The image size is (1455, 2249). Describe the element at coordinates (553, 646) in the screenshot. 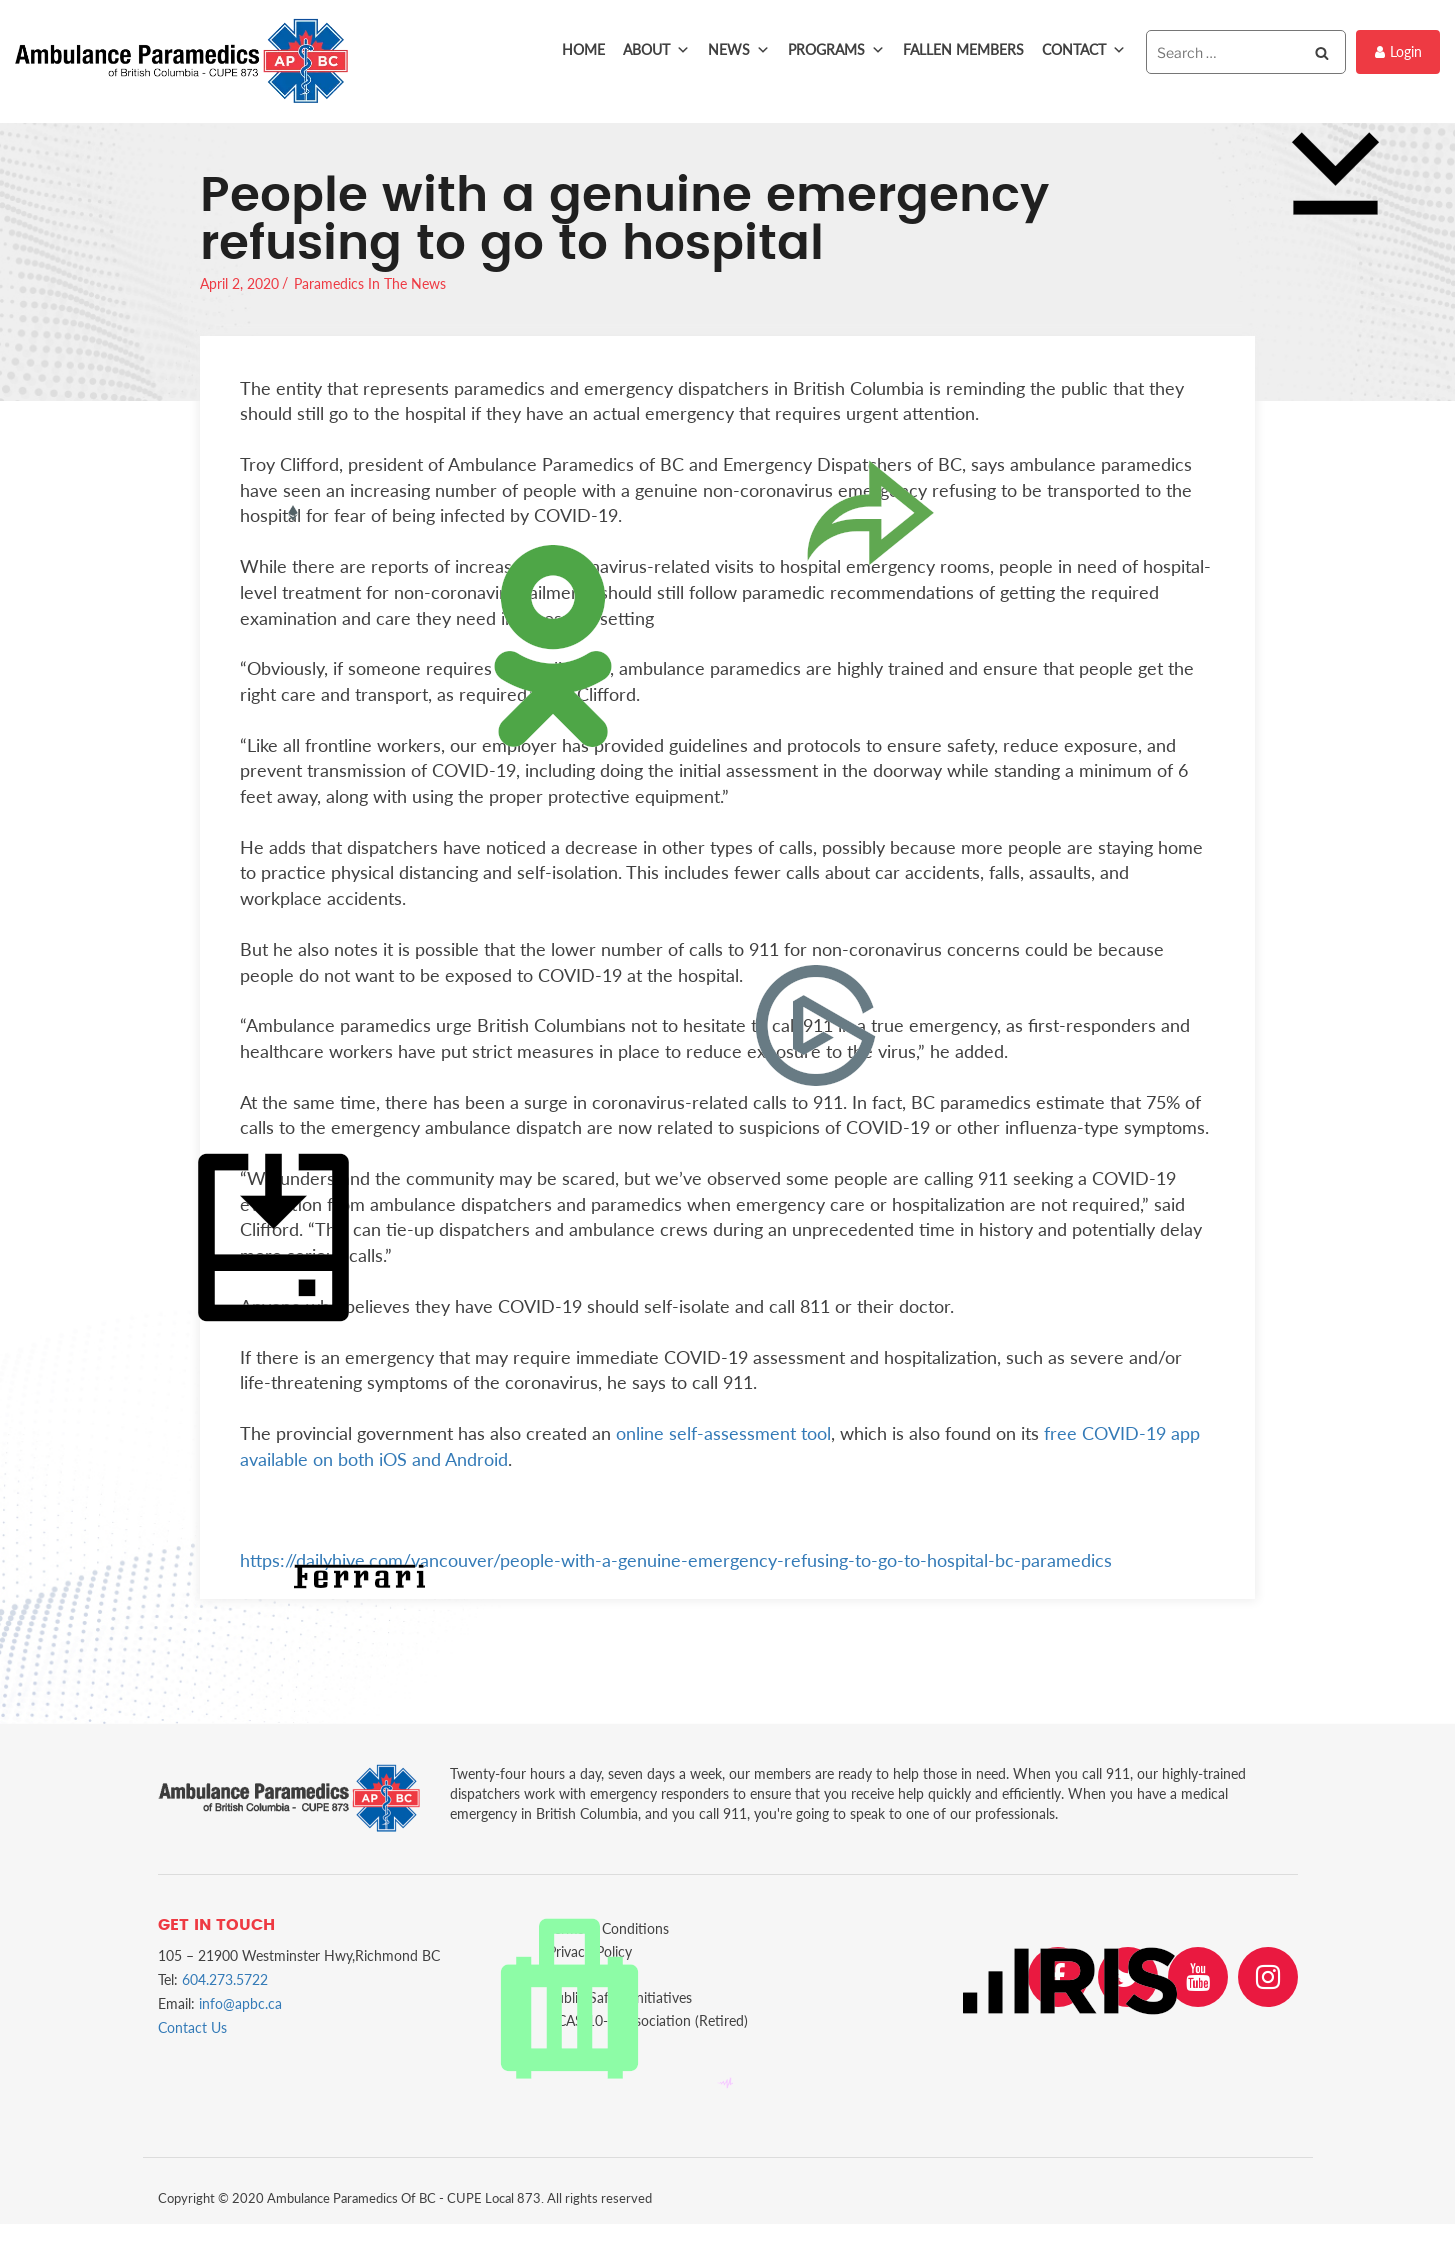

I see `open odnoklassniki social network` at that location.